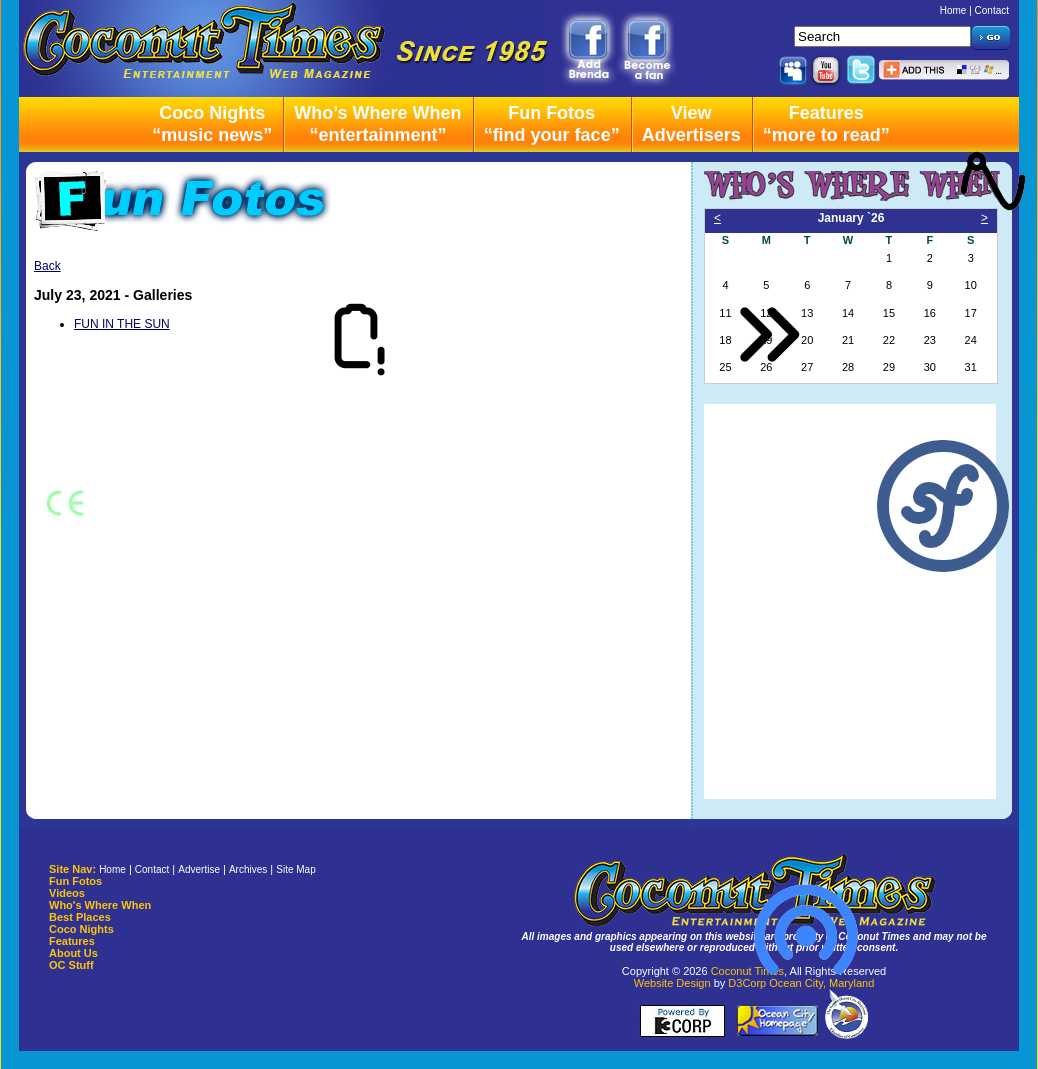  Describe the element at coordinates (993, 181) in the screenshot. I see `apply maximum function to selected values` at that location.